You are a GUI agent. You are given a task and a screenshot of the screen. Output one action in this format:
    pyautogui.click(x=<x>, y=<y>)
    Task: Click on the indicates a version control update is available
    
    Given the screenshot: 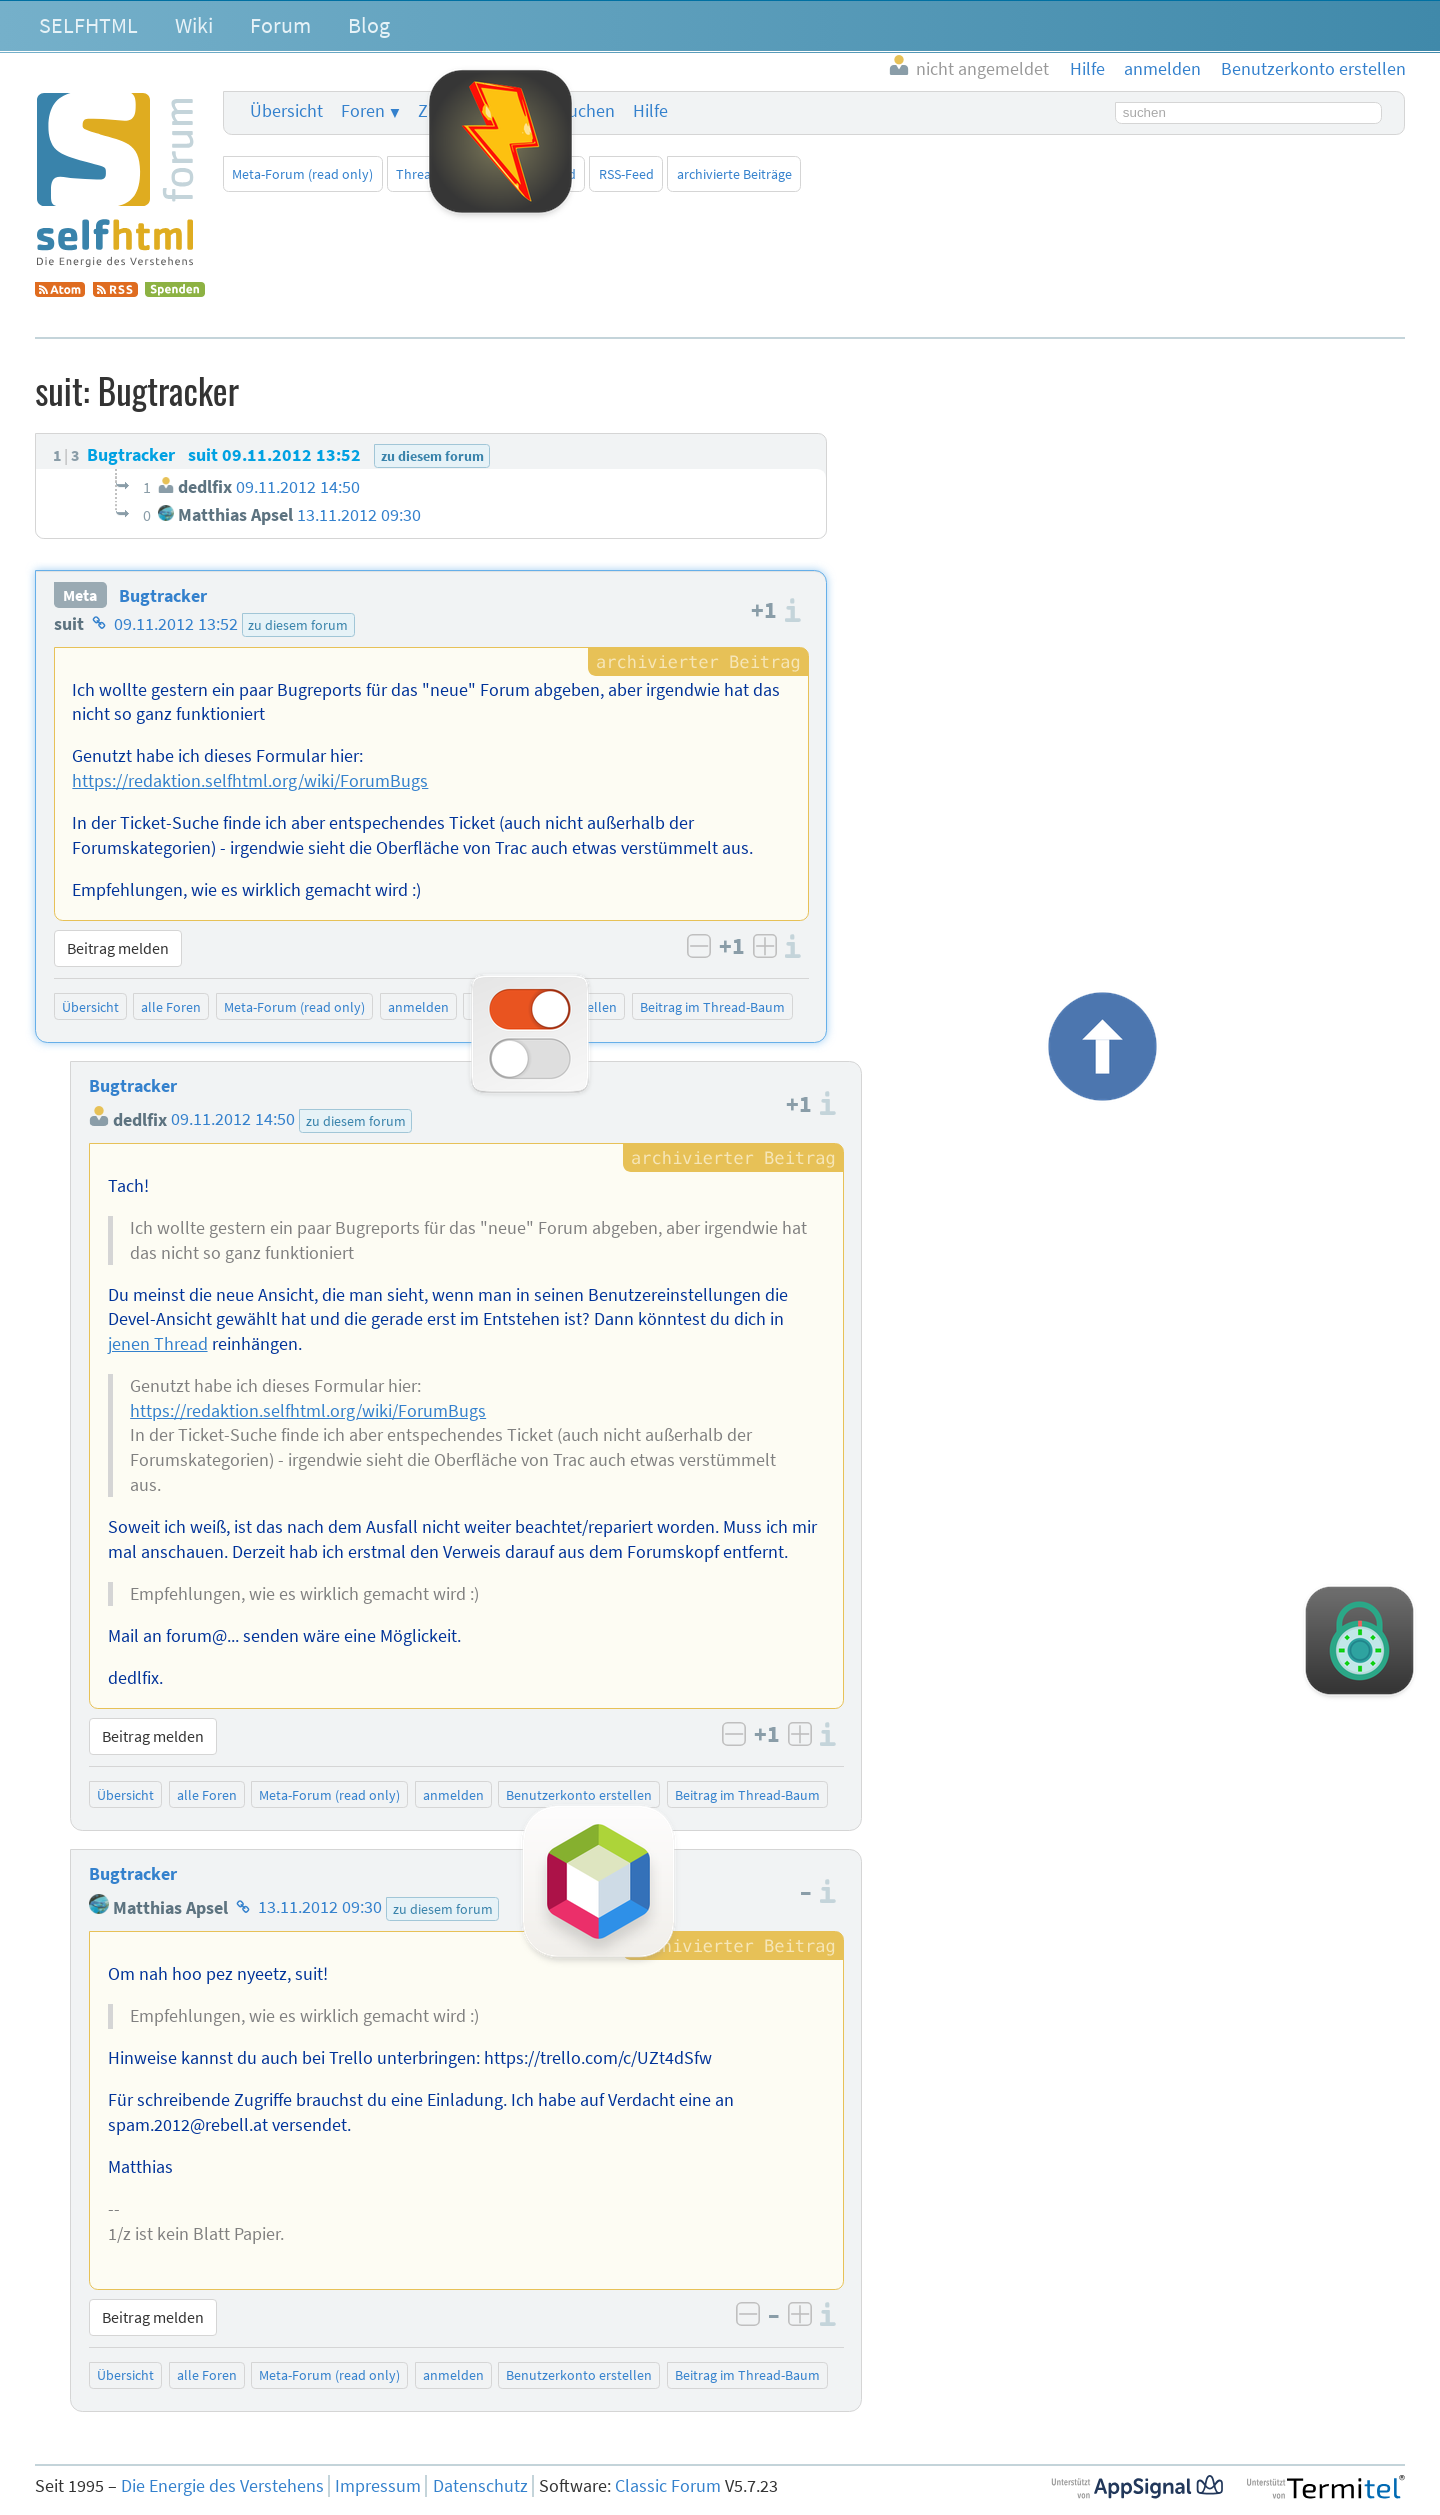 What is the action you would take?
    pyautogui.click(x=1102, y=1046)
    